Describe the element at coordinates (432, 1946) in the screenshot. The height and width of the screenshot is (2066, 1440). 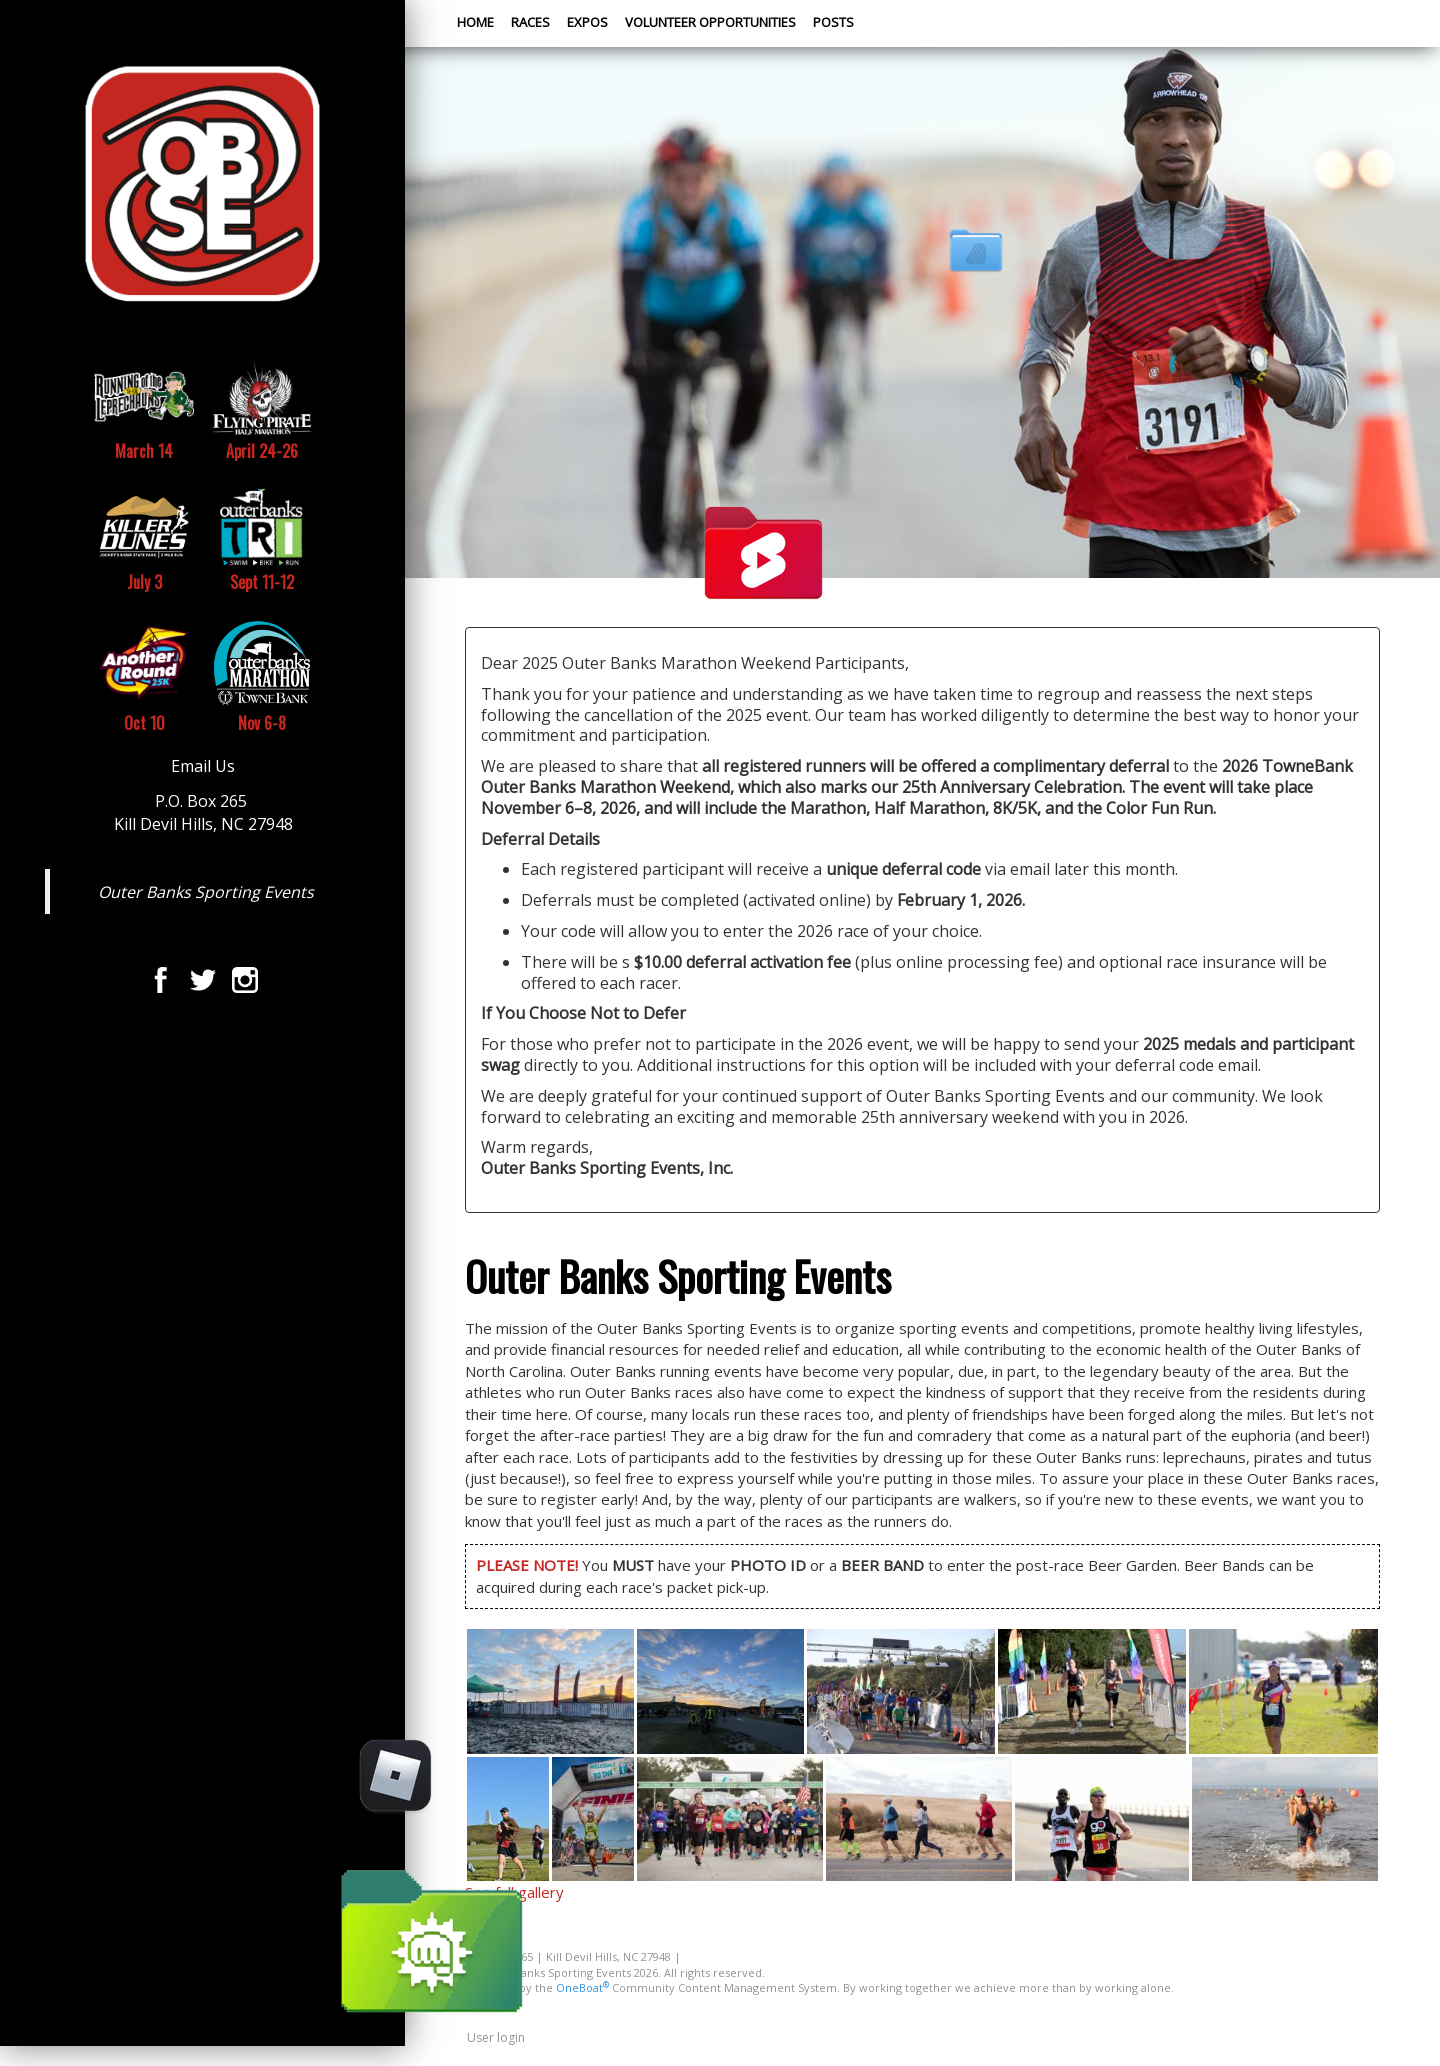
I see `open gamejolt games folder` at that location.